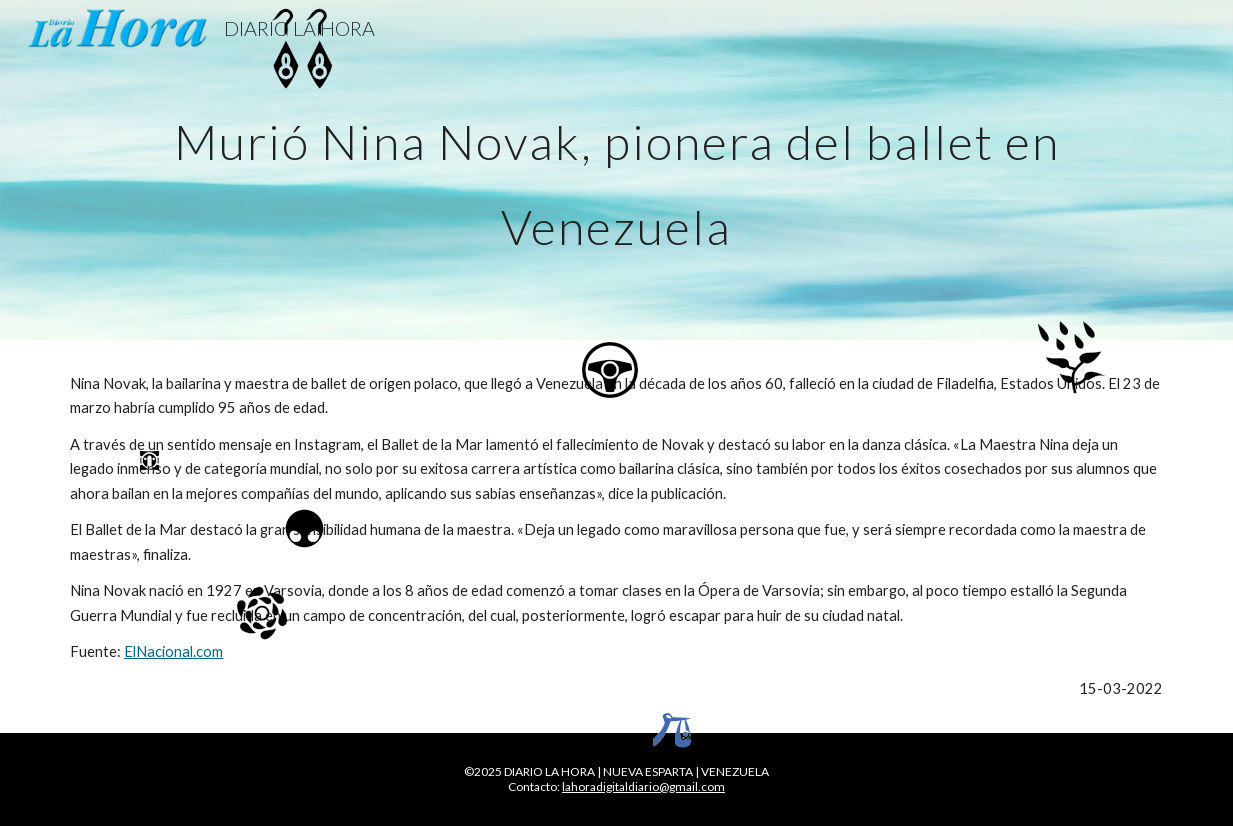 This screenshot has width=1233, height=826. What do you see at coordinates (149, 460) in the screenshot?
I see `select player avatar or character` at bounding box center [149, 460].